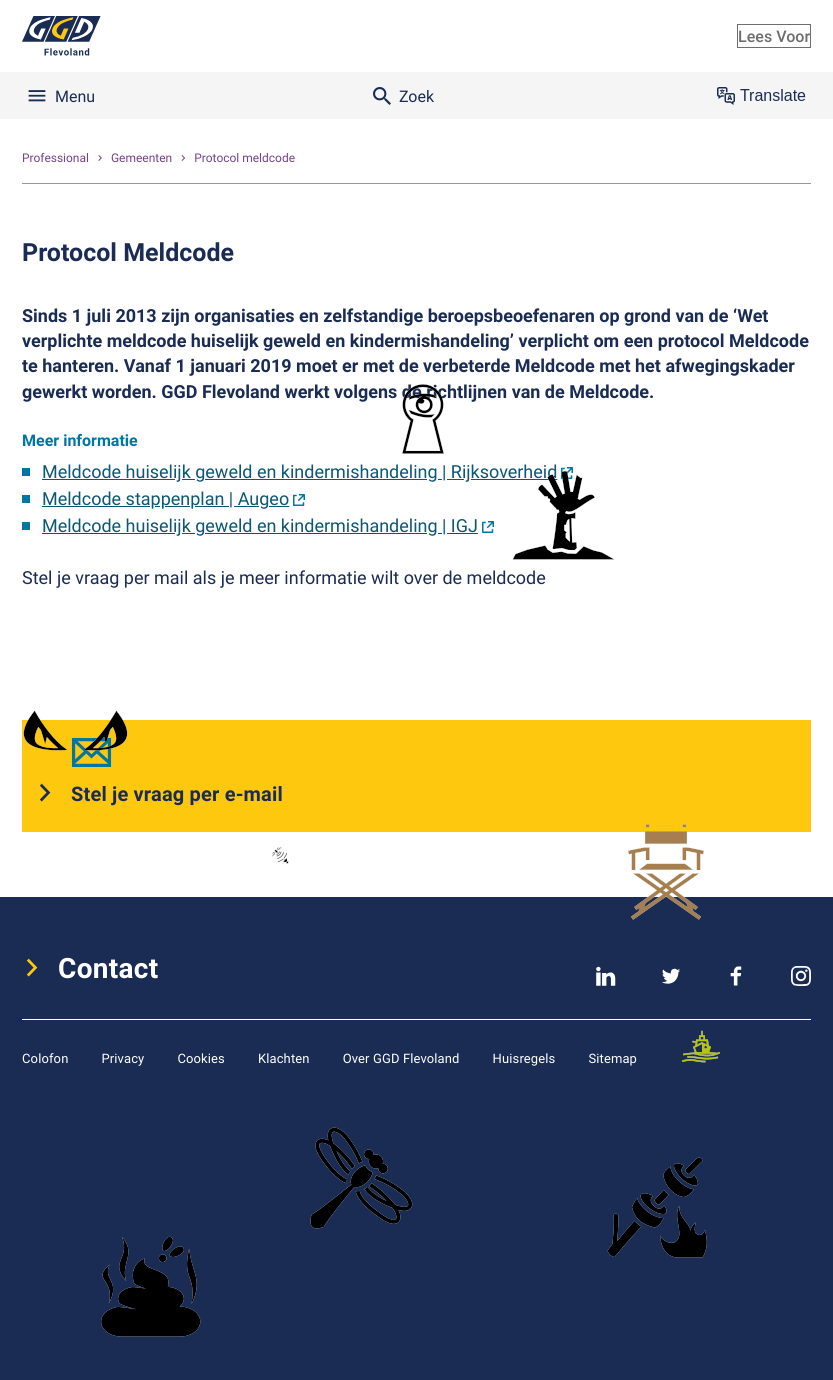  I want to click on indicates a bad or low-quality item in a game, so click(151, 1287).